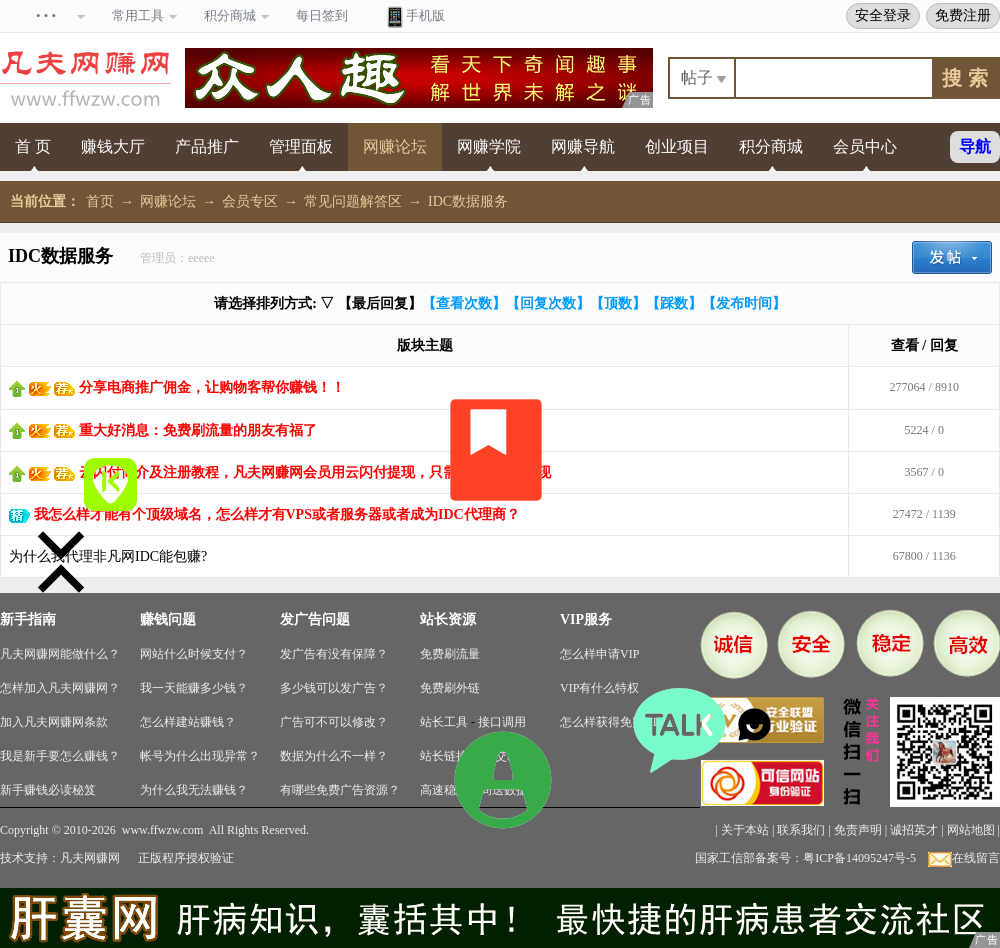  What do you see at coordinates (754, 724) in the screenshot?
I see `open friendly chat or messaging` at bounding box center [754, 724].